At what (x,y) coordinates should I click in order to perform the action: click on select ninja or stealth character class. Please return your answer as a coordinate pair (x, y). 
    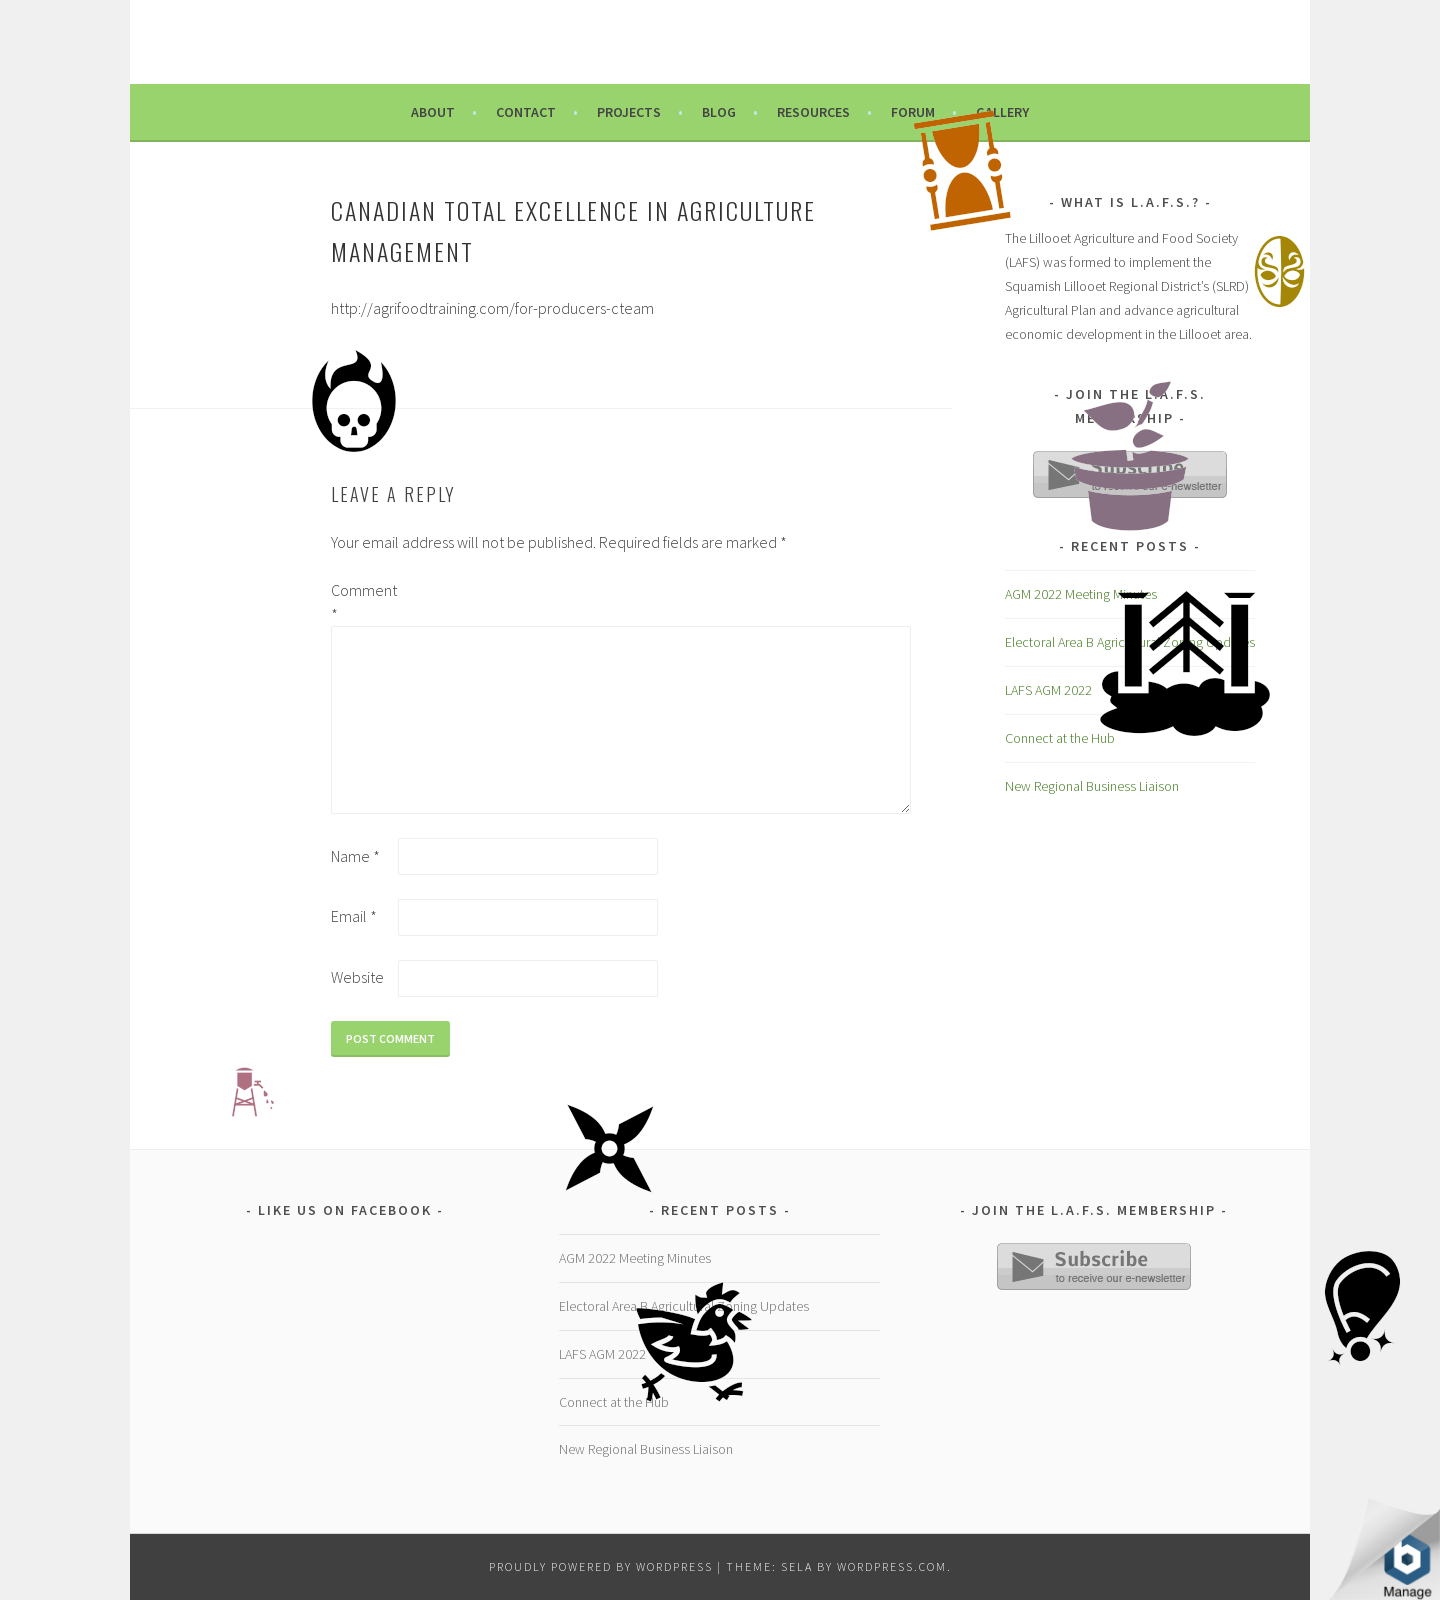
    Looking at the image, I should click on (609, 1148).